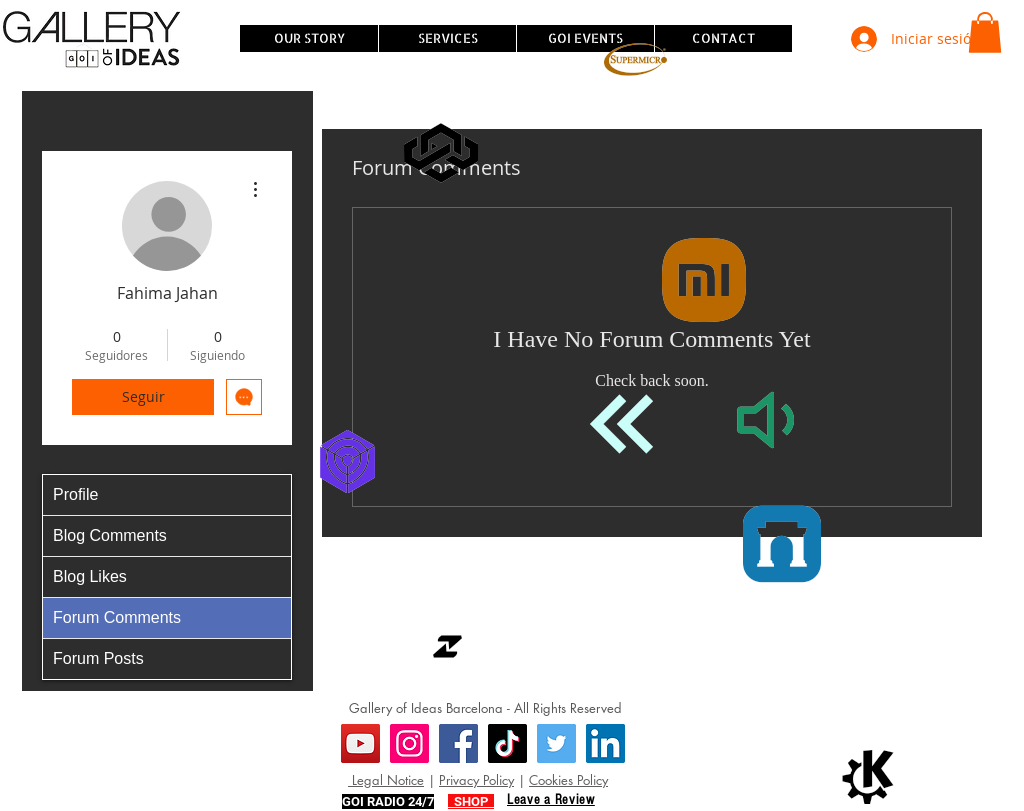 The width and height of the screenshot is (1024, 811). I want to click on go back to the previous section, so click(624, 424).